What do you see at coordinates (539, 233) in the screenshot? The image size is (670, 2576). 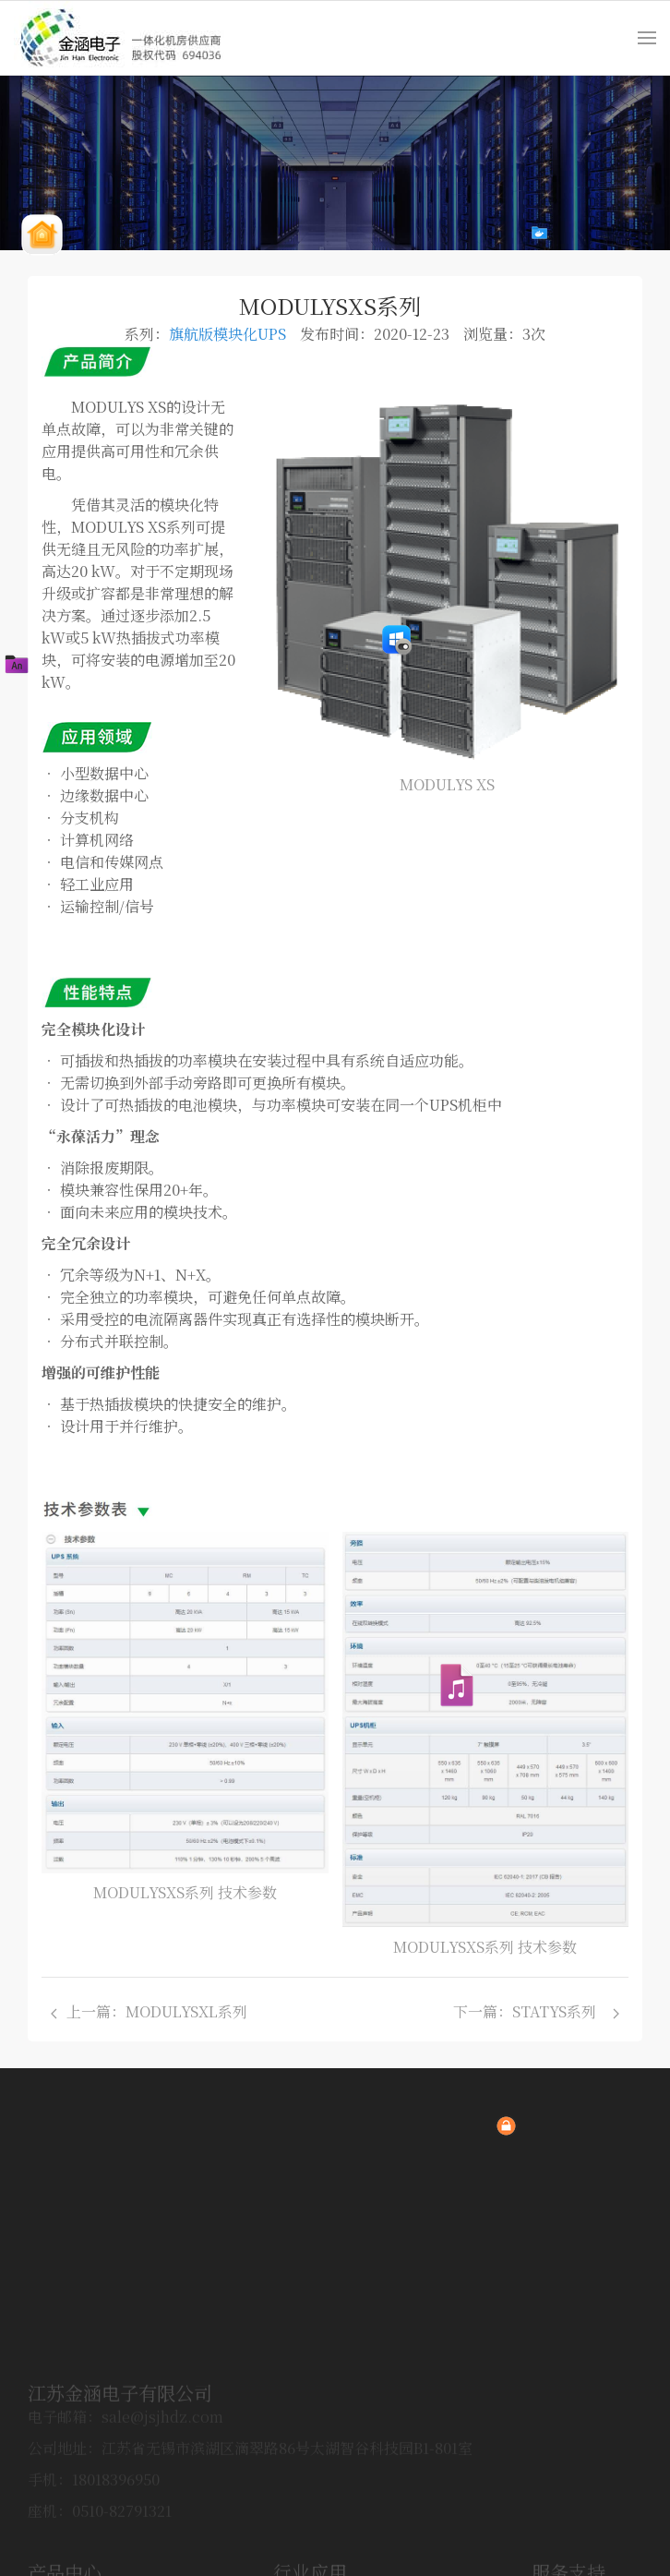 I see `open folder containing docker projects` at bounding box center [539, 233].